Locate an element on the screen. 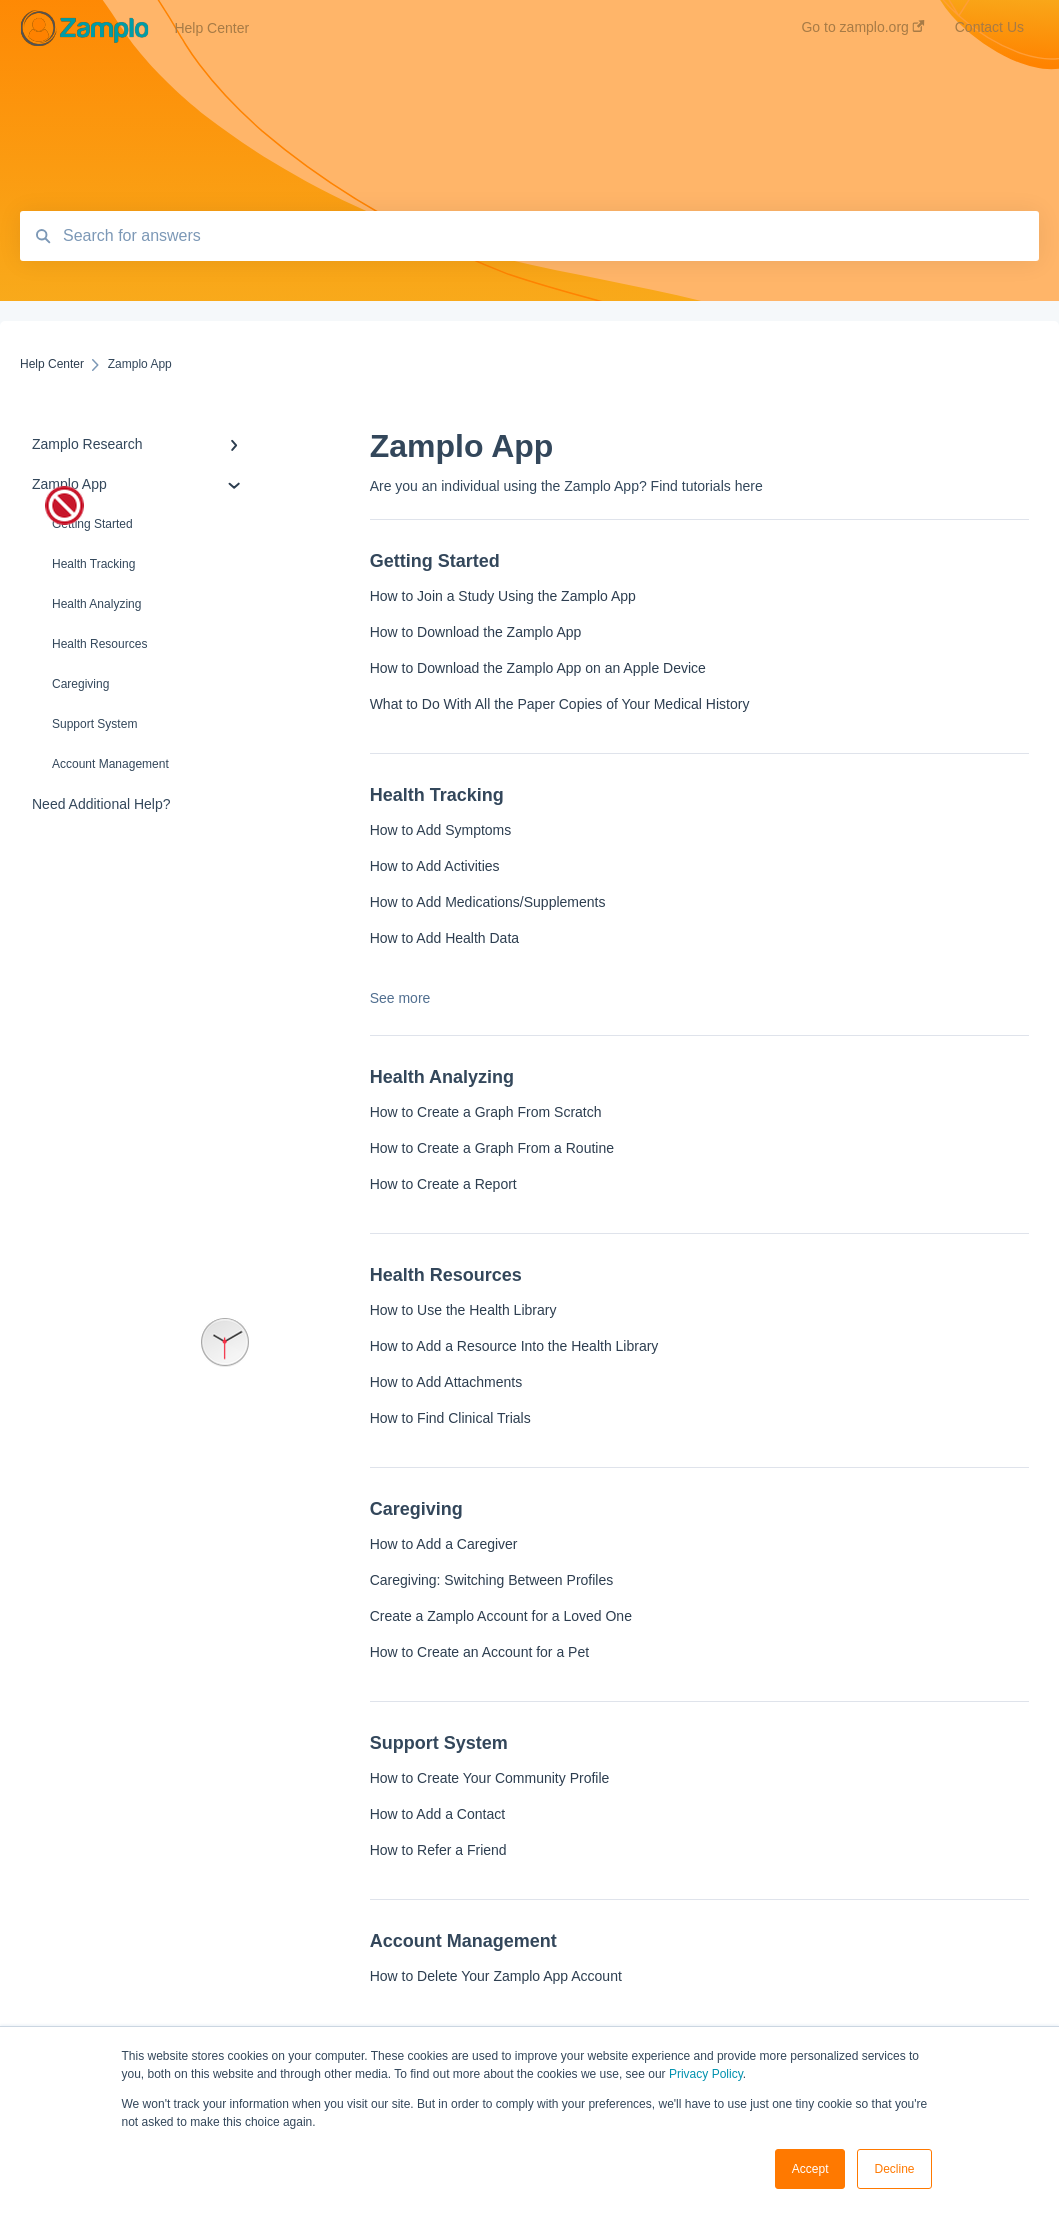 The image size is (1059, 2215). access date and time settings is located at coordinates (225, 1342).